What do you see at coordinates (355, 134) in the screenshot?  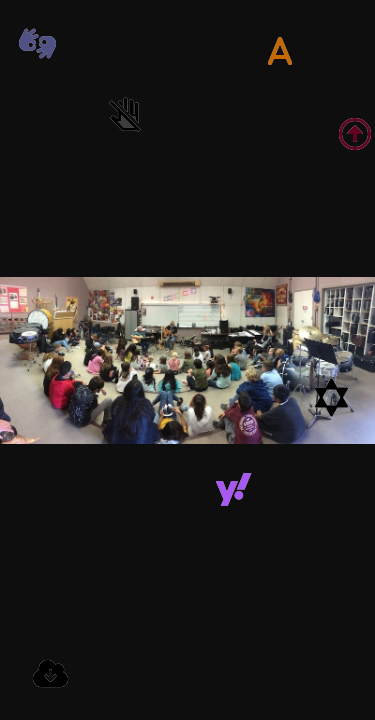 I see `scroll to top of page` at bounding box center [355, 134].